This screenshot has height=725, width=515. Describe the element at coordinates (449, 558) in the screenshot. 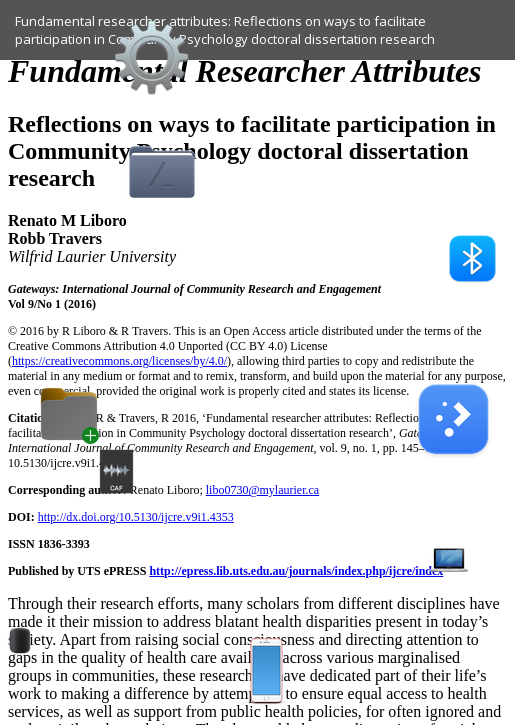

I see `represents this macbook in system preferences or device settings` at that location.